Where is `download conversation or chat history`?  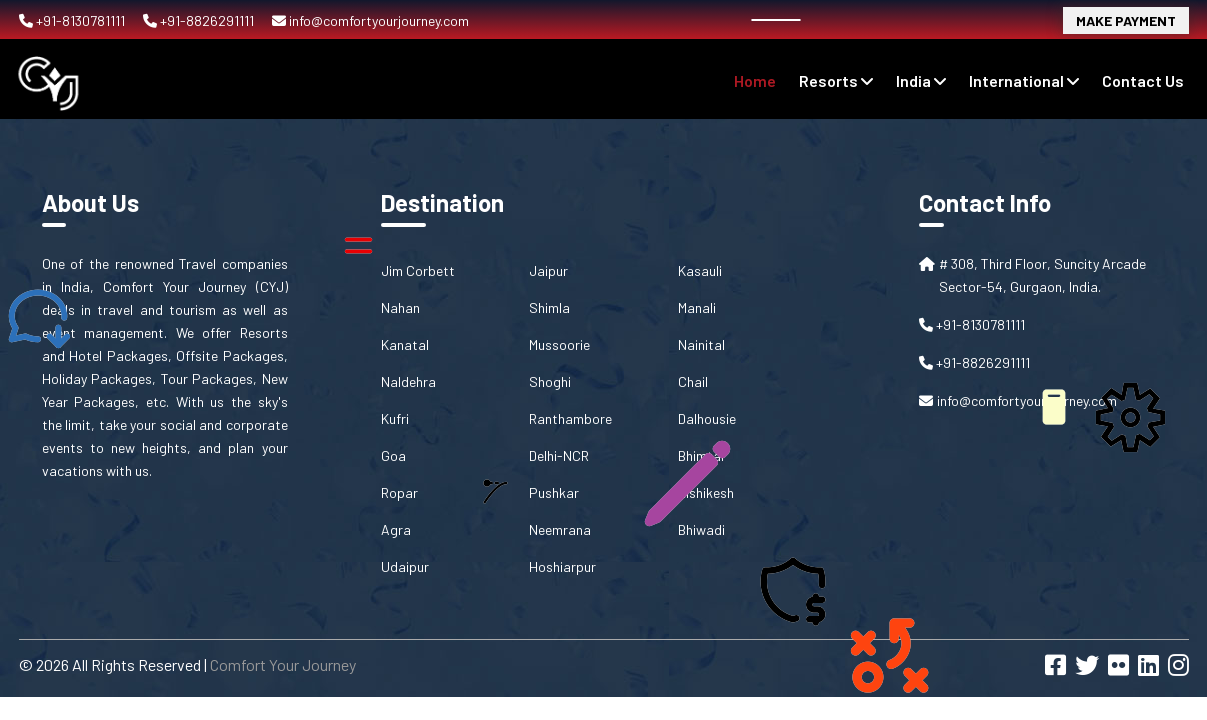 download conversation or chat history is located at coordinates (38, 316).